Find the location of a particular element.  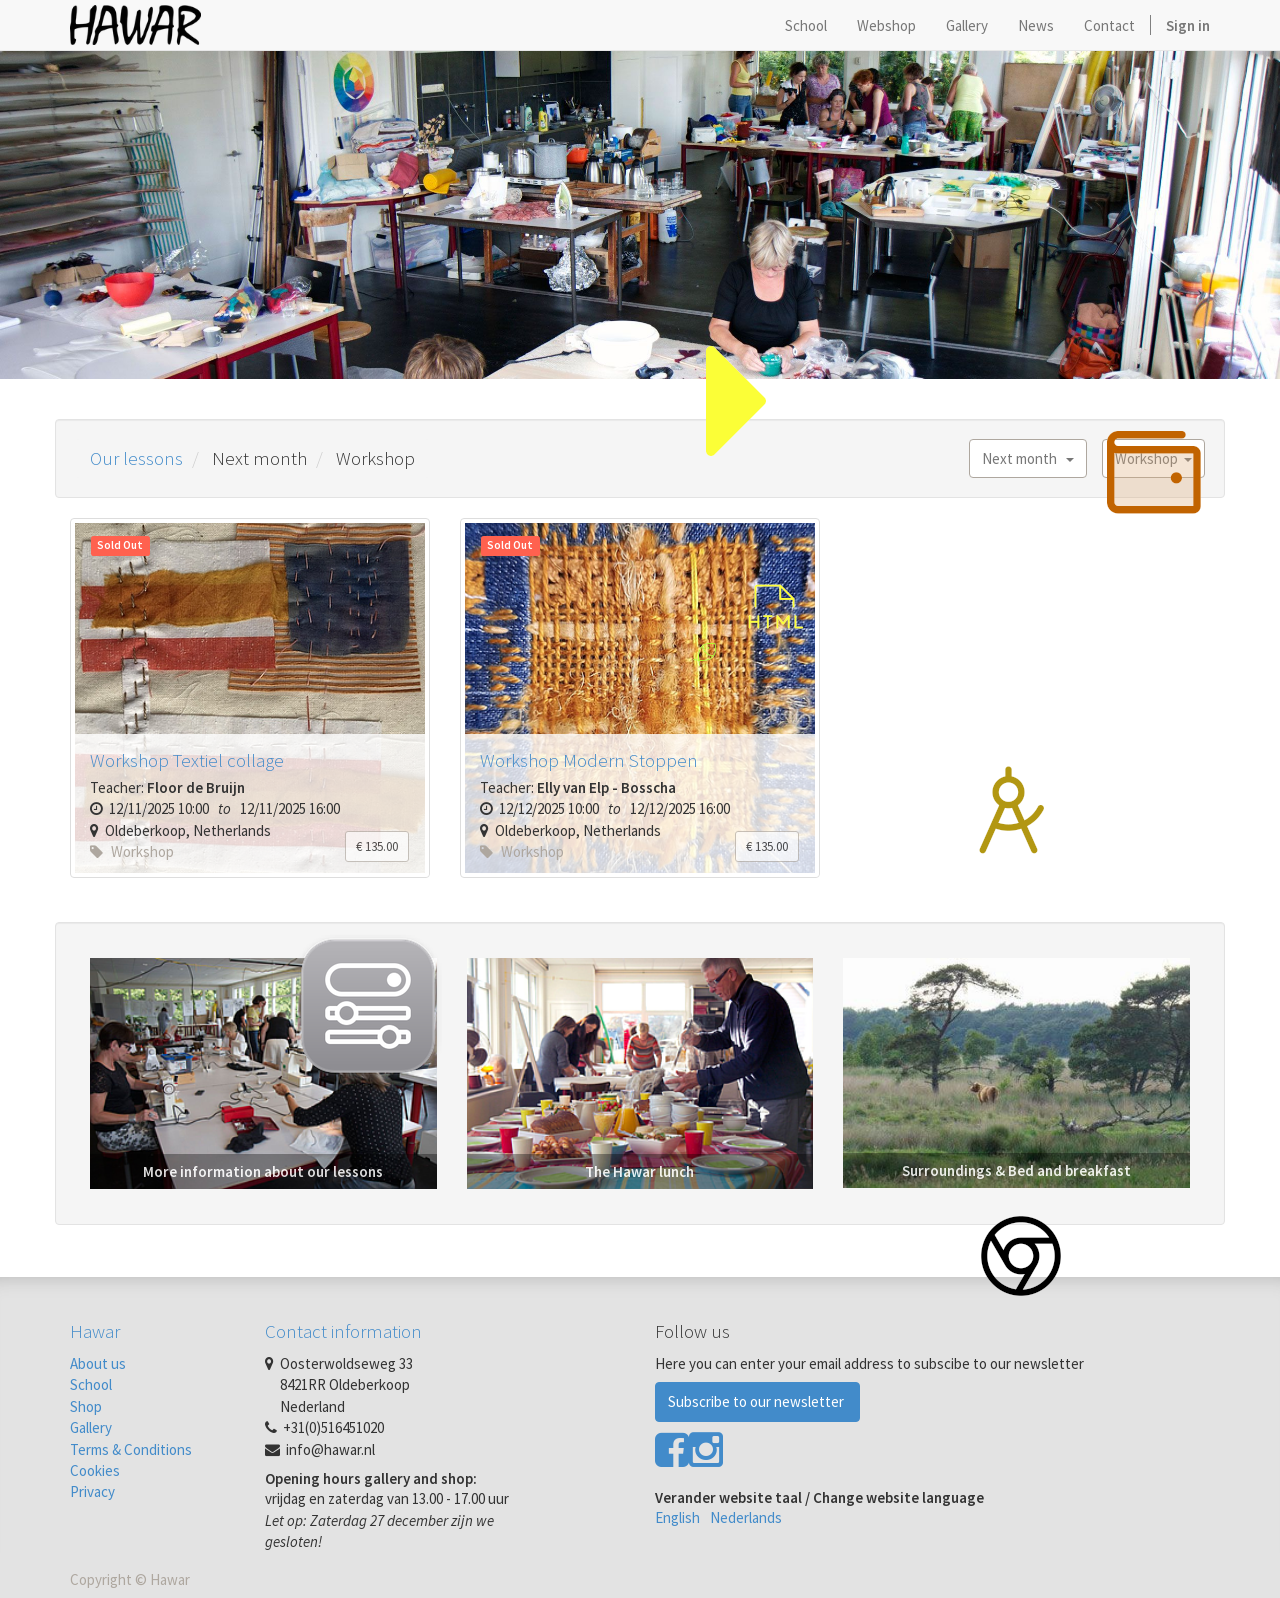

access fishing or marine-related features is located at coordinates (705, 653).